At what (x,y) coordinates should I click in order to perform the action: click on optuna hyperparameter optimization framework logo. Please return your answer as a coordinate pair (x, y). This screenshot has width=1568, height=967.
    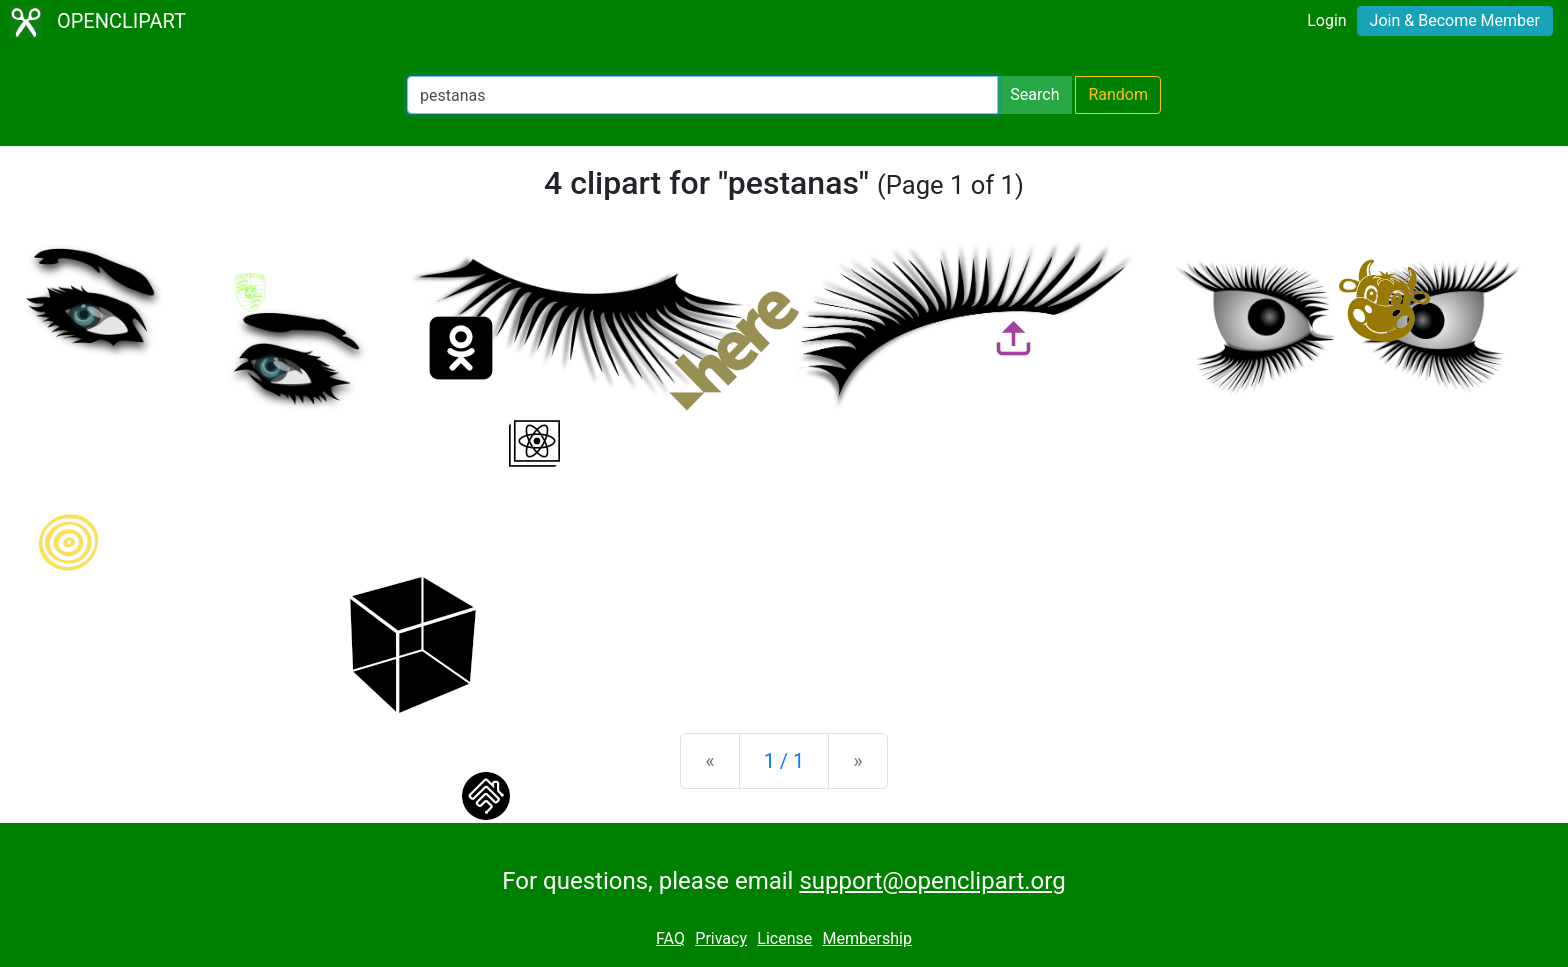
    Looking at the image, I should click on (68, 542).